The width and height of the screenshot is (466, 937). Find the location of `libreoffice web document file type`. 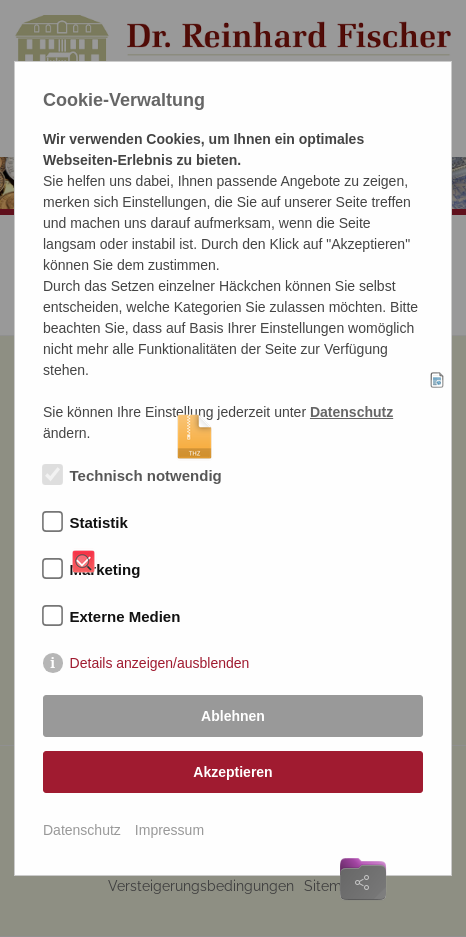

libreoffice web document file type is located at coordinates (437, 380).